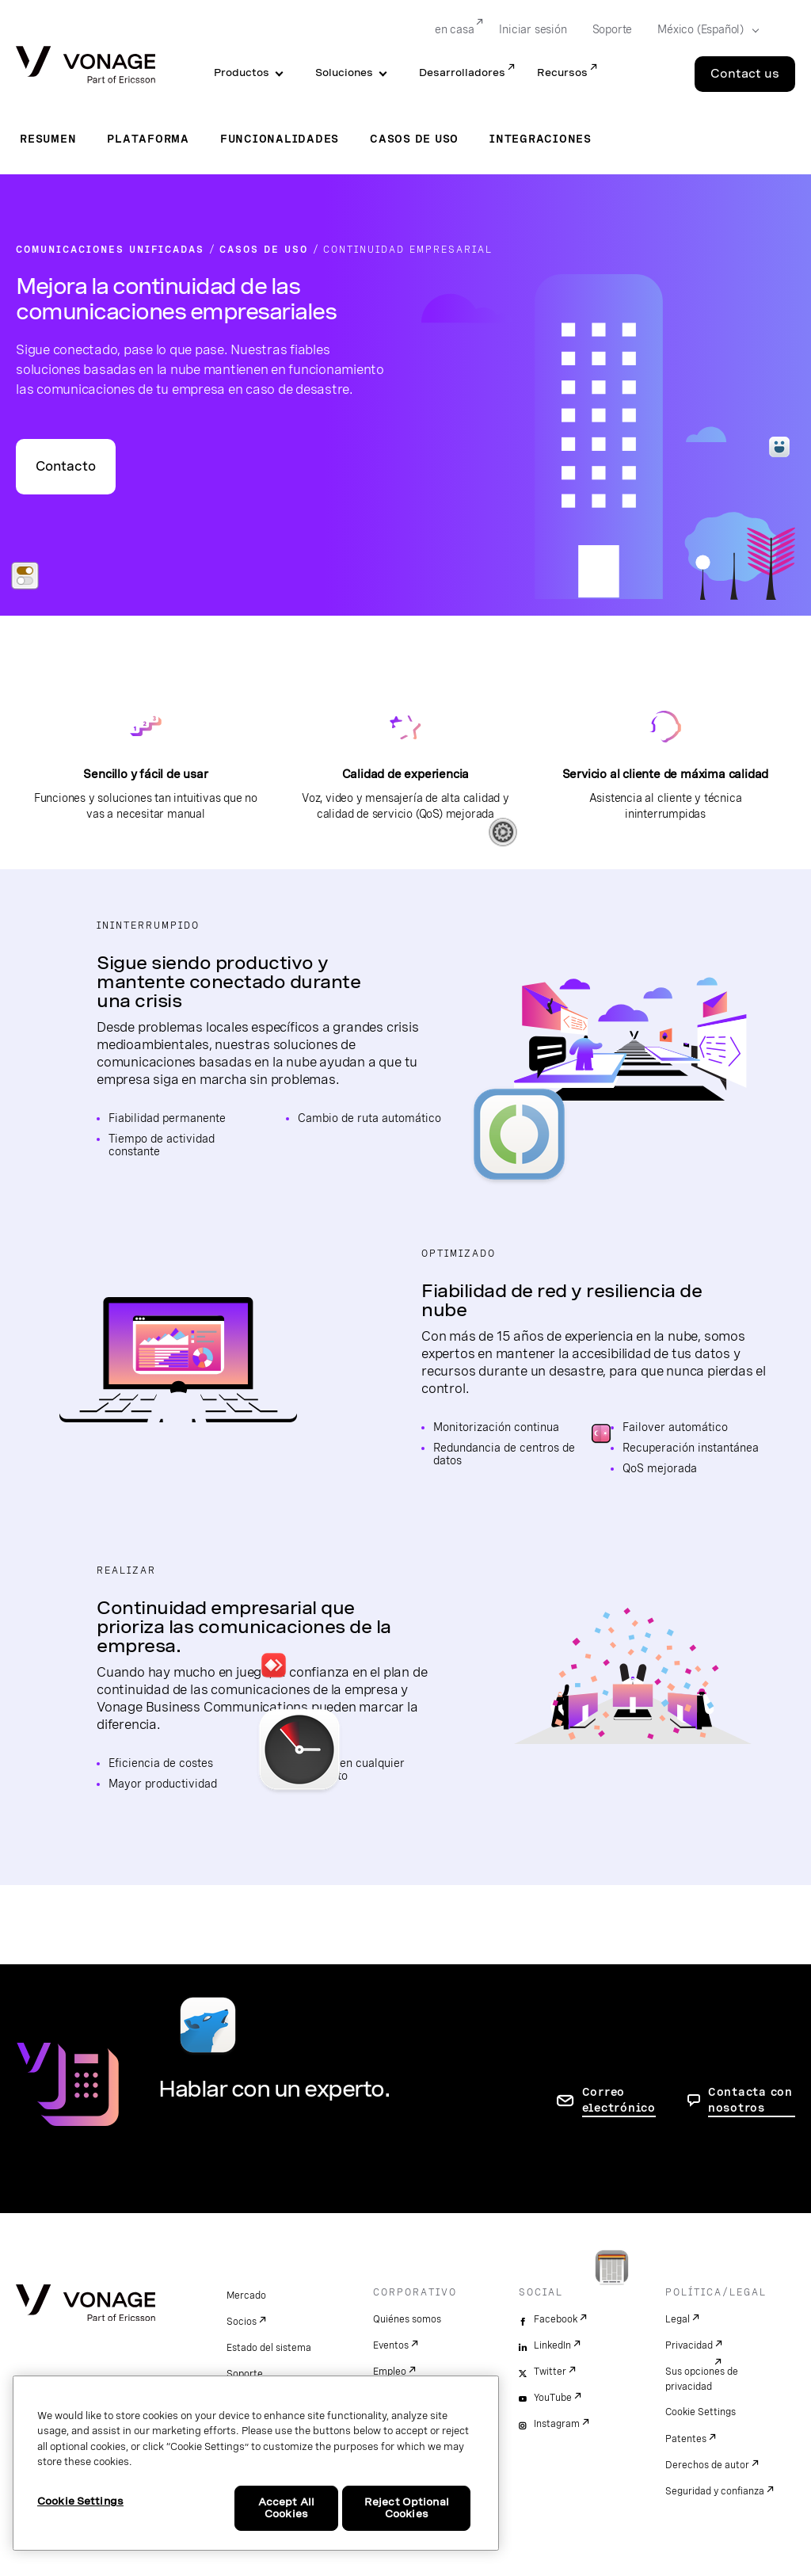  Describe the element at coordinates (208, 2025) in the screenshot. I see `open amarok music player` at that location.